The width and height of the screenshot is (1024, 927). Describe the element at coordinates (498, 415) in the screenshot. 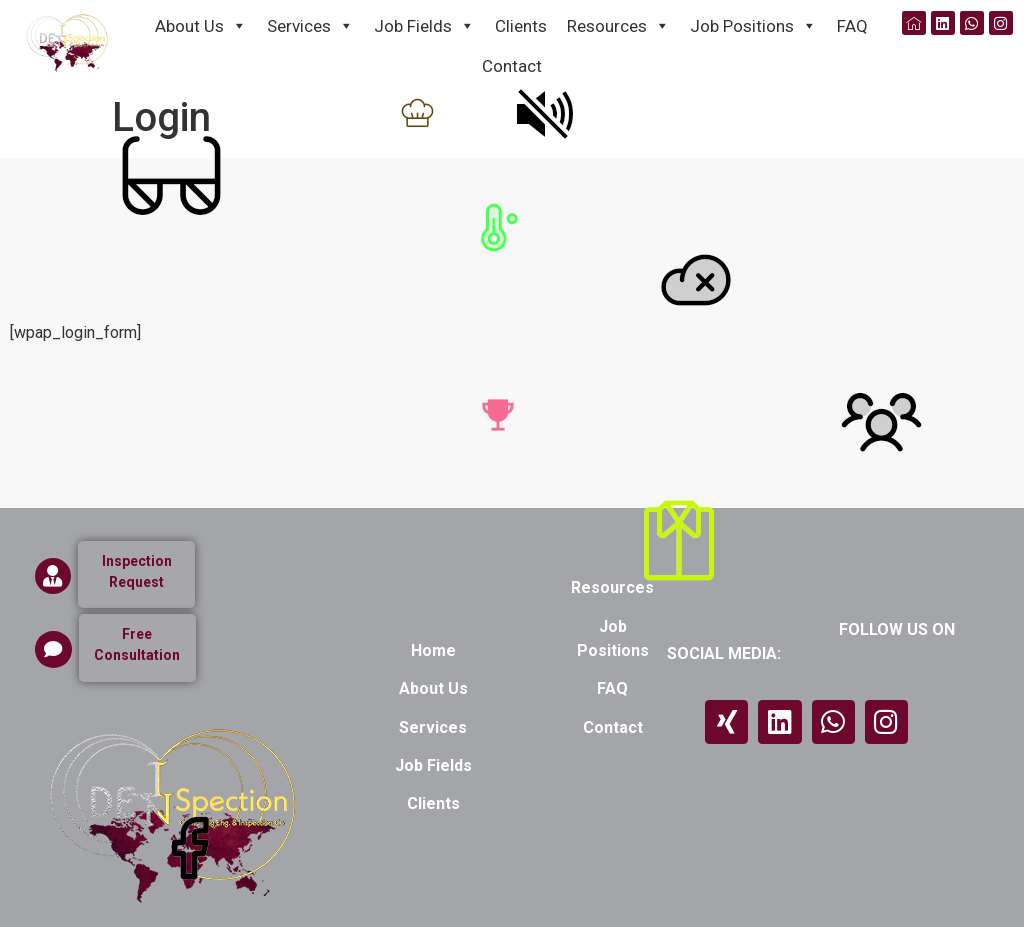

I see `view your achievements or awards` at that location.